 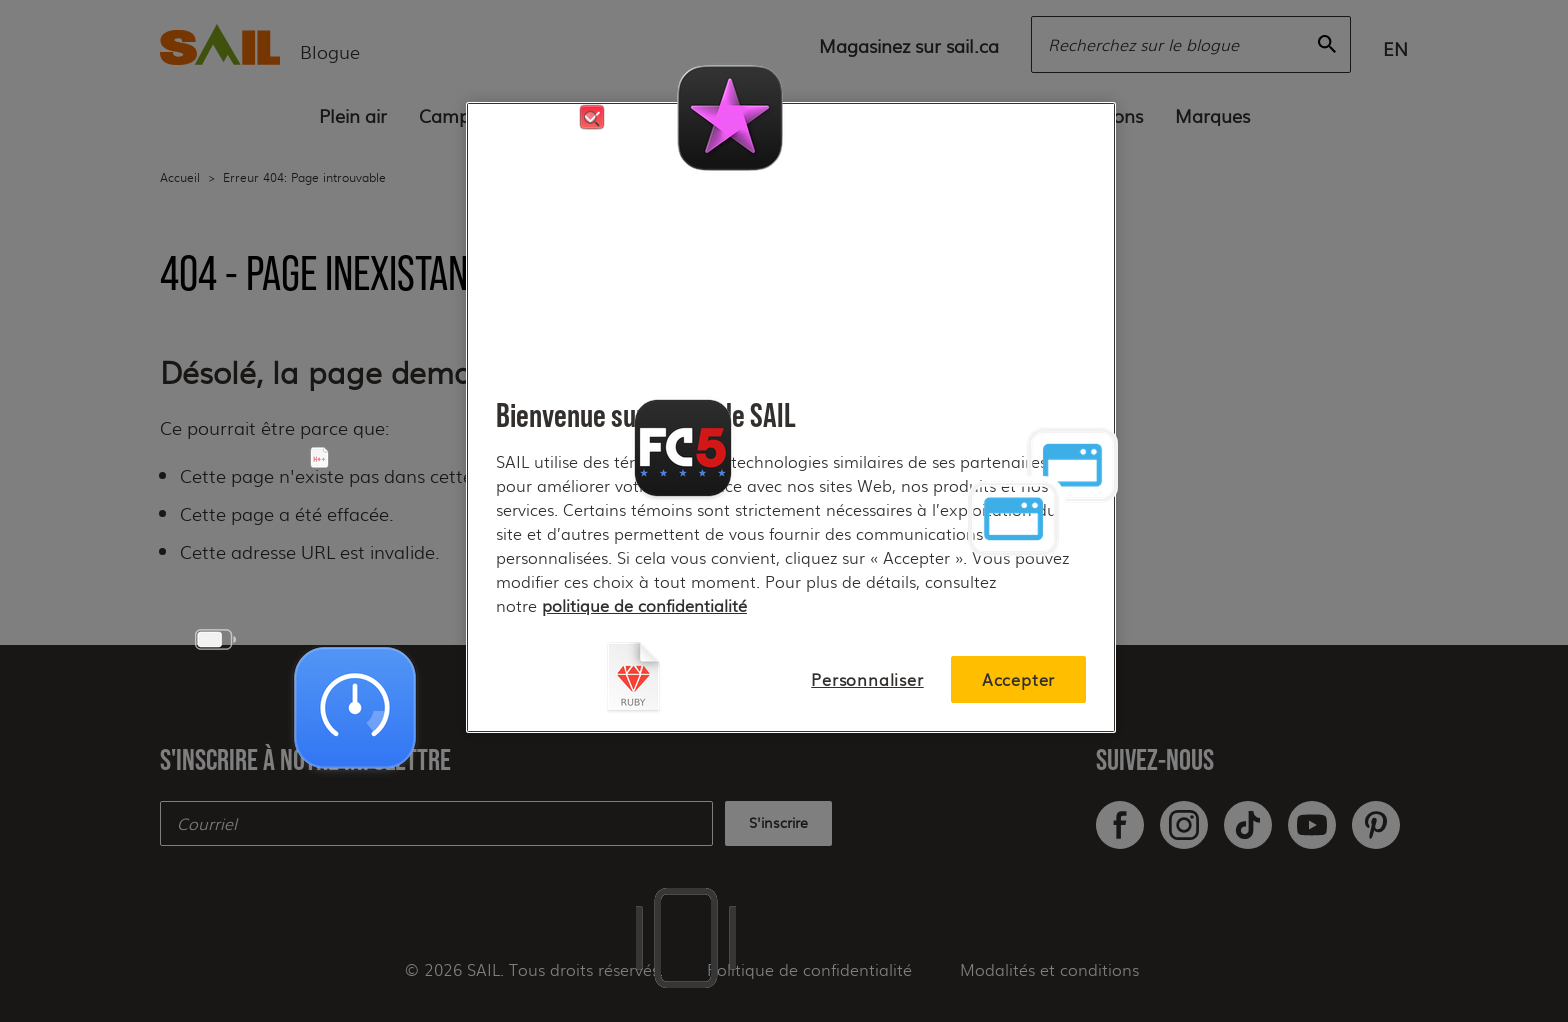 I want to click on open performance or speed settings, so click(x=355, y=710).